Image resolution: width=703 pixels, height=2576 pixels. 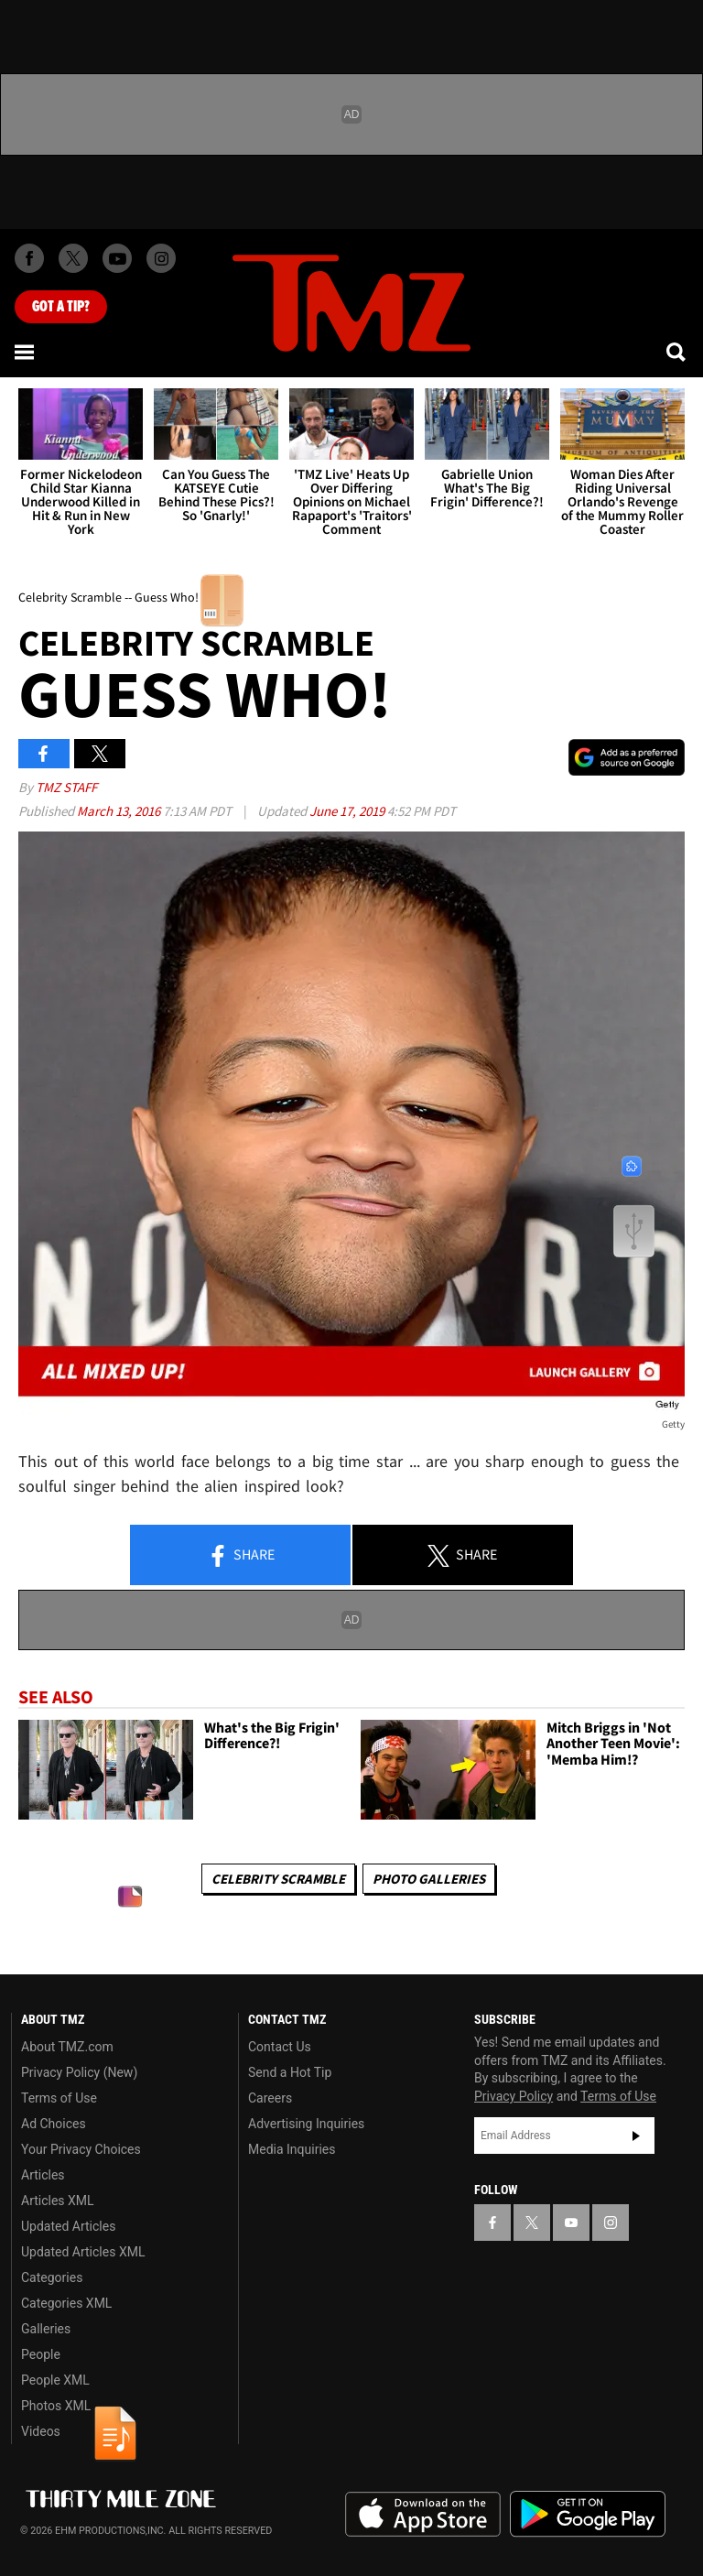 I want to click on a software package or archive file, so click(x=222, y=600).